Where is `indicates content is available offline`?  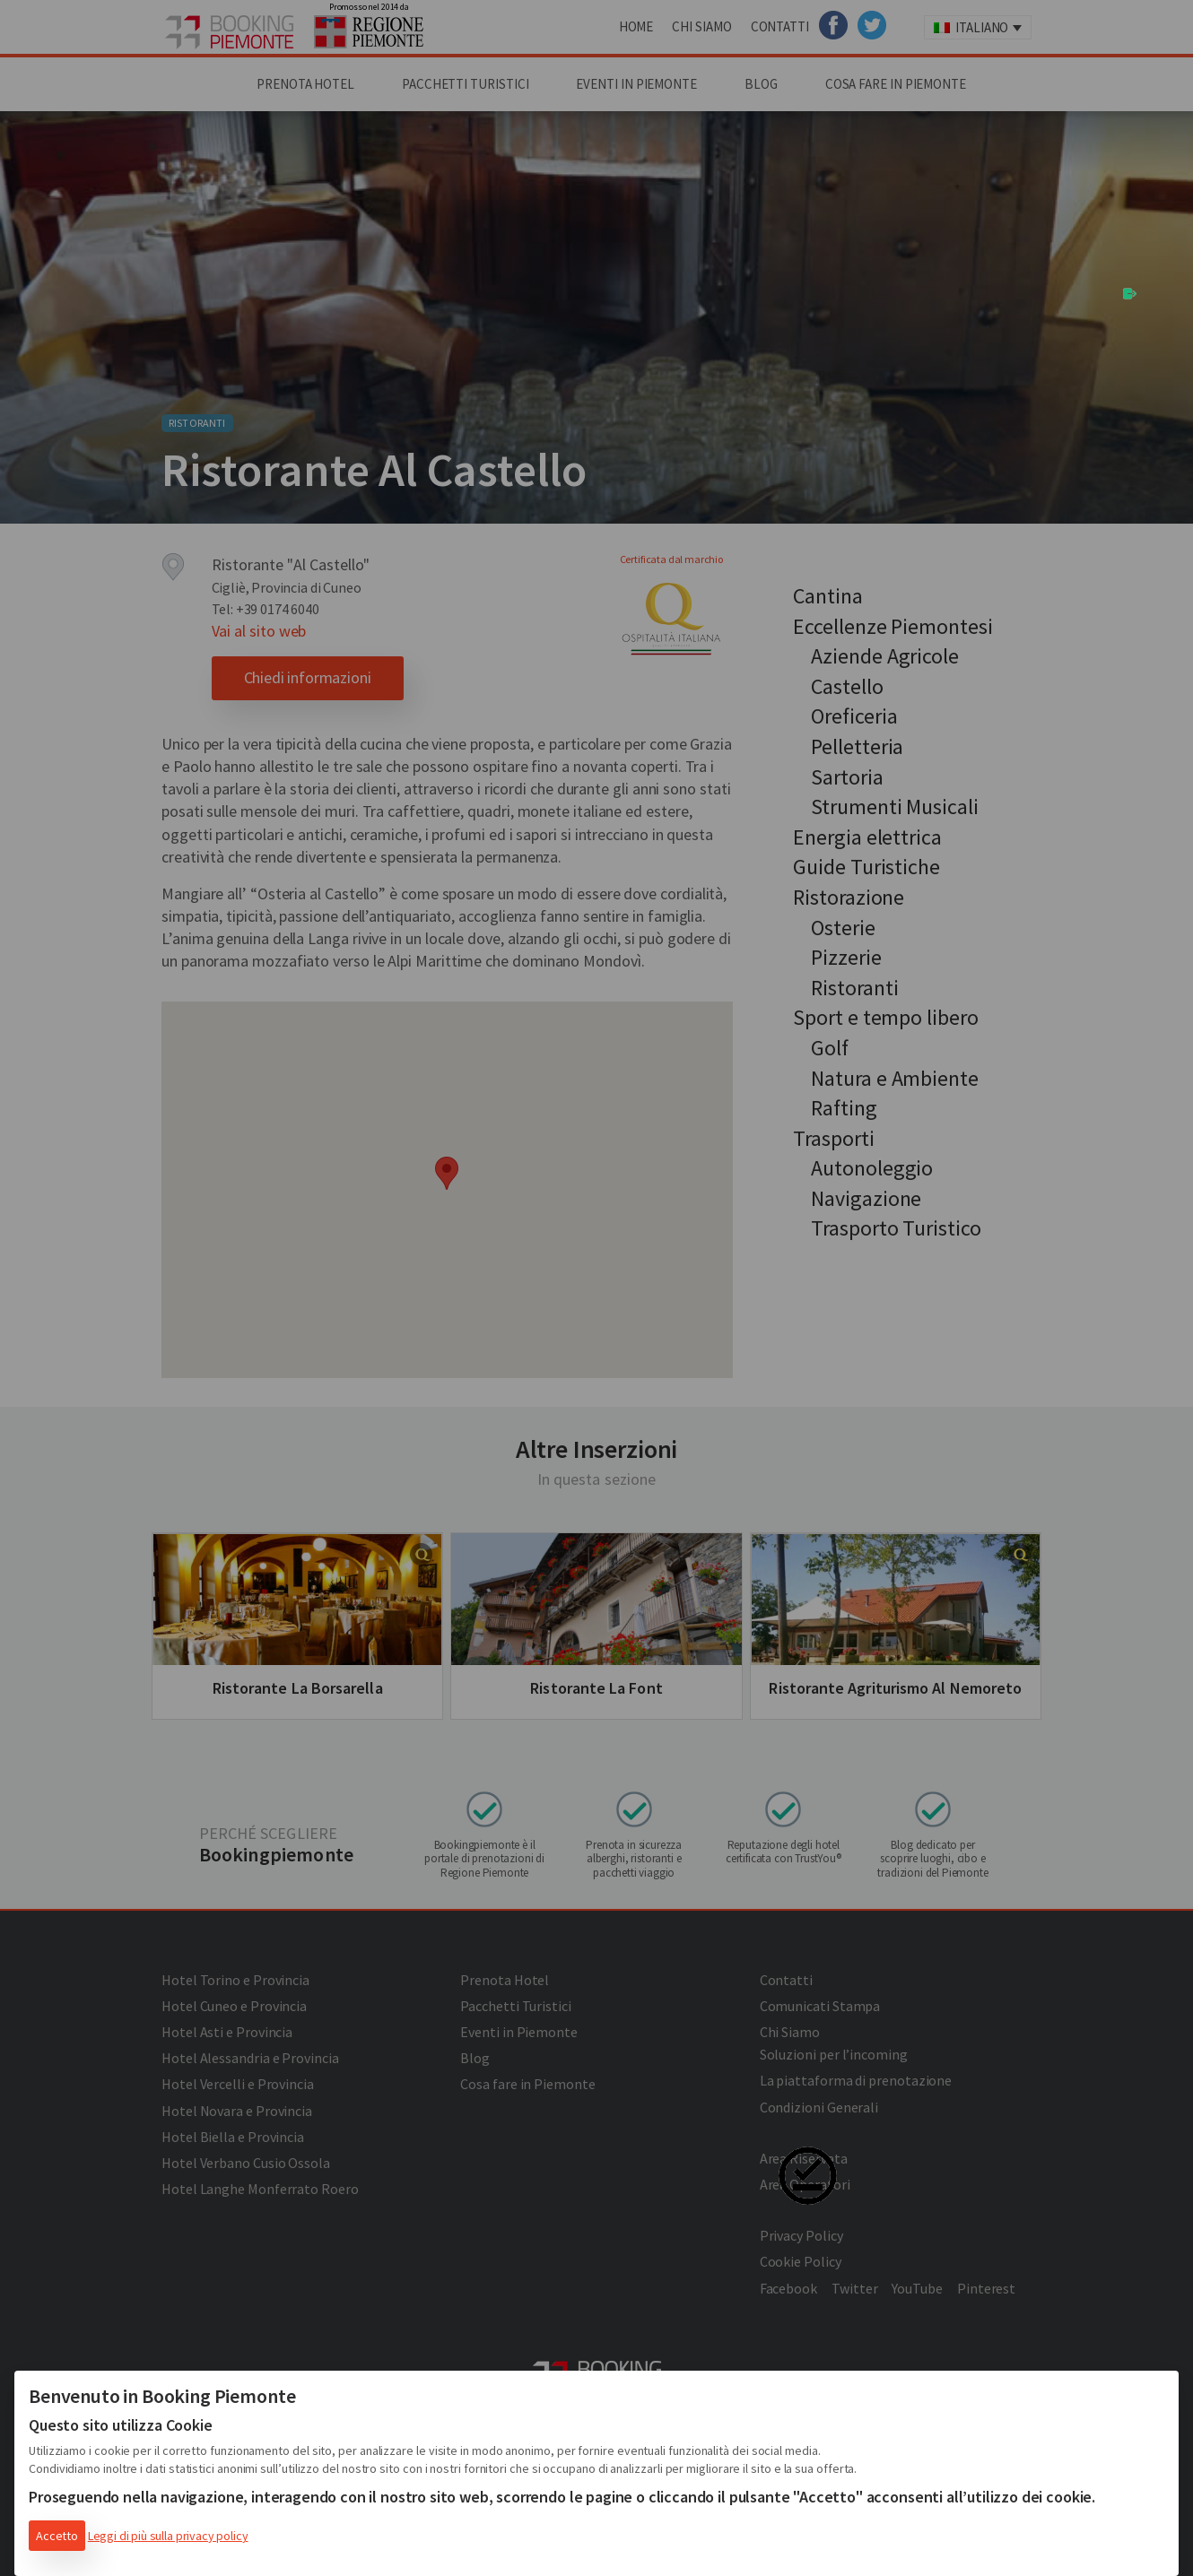 indicates content is available offline is located at coordinates (807, 2175).